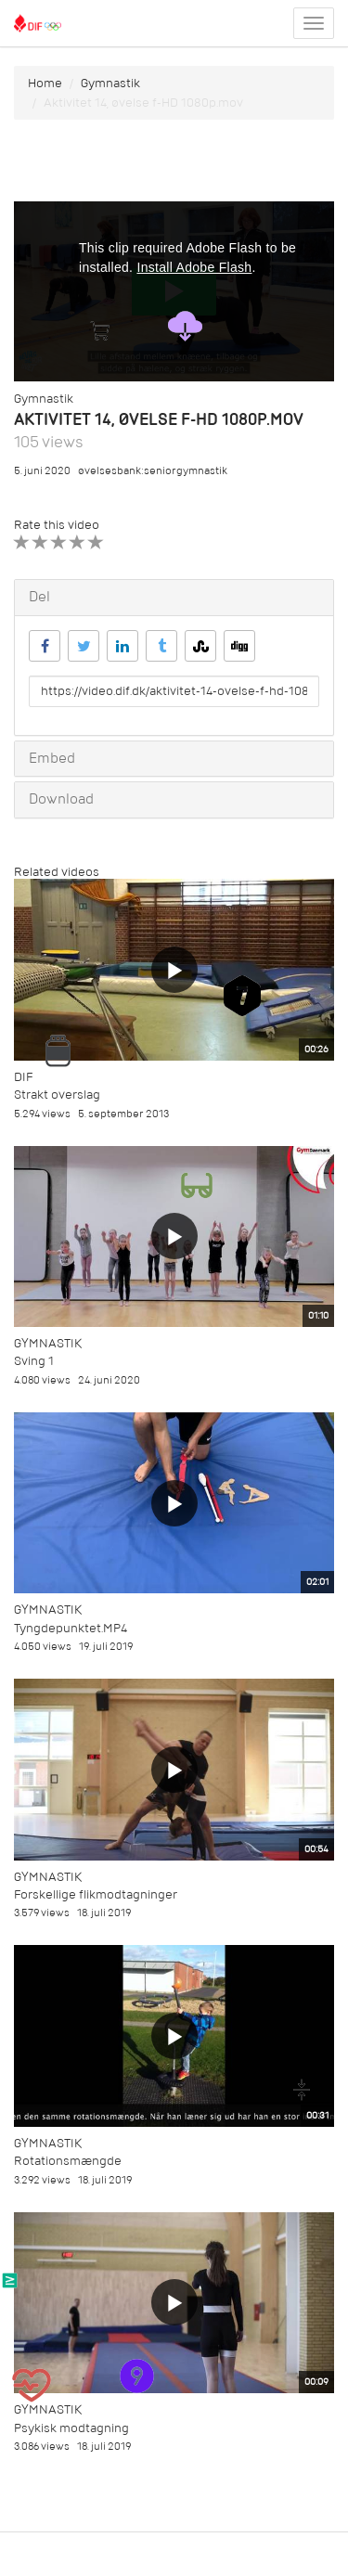  Describe the element at coordinates (185, 326) in the screenshot. I see `download file from cloud storage` at that location.